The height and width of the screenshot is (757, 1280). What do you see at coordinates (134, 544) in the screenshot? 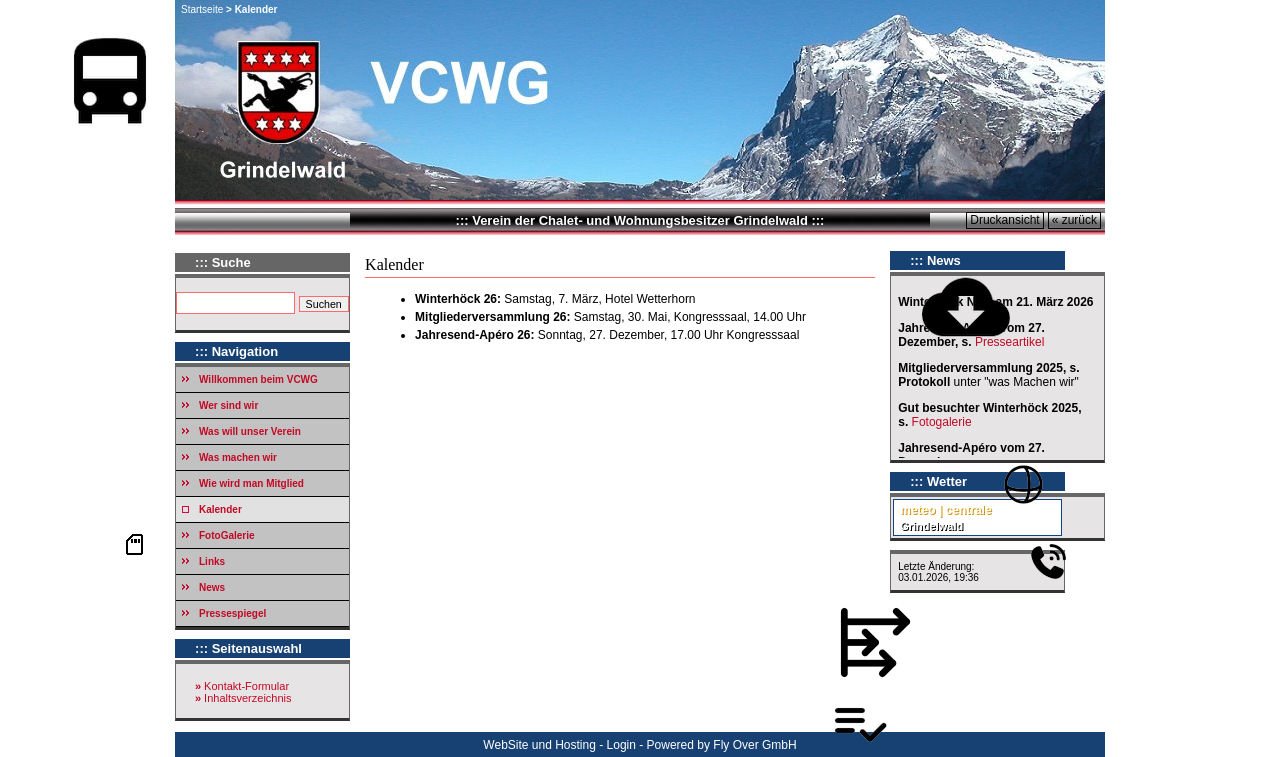
I see `access sd card storage settings` at bounding box center [134, 544].